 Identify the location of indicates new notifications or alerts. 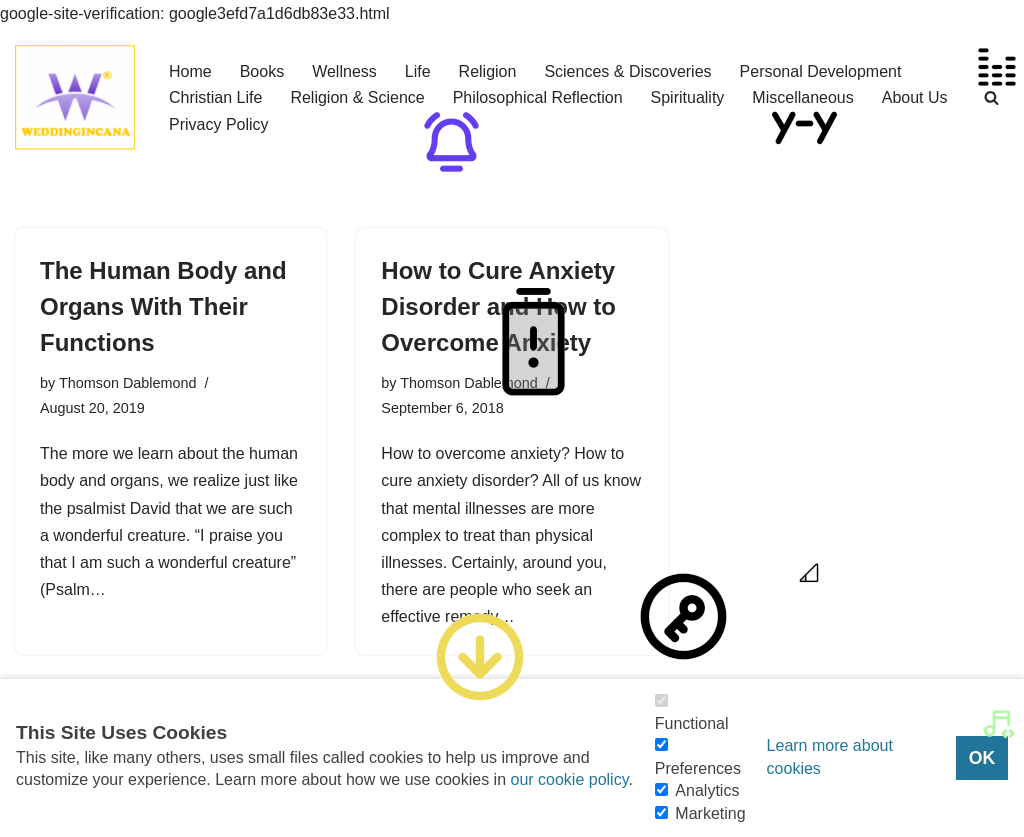
(451, 142).